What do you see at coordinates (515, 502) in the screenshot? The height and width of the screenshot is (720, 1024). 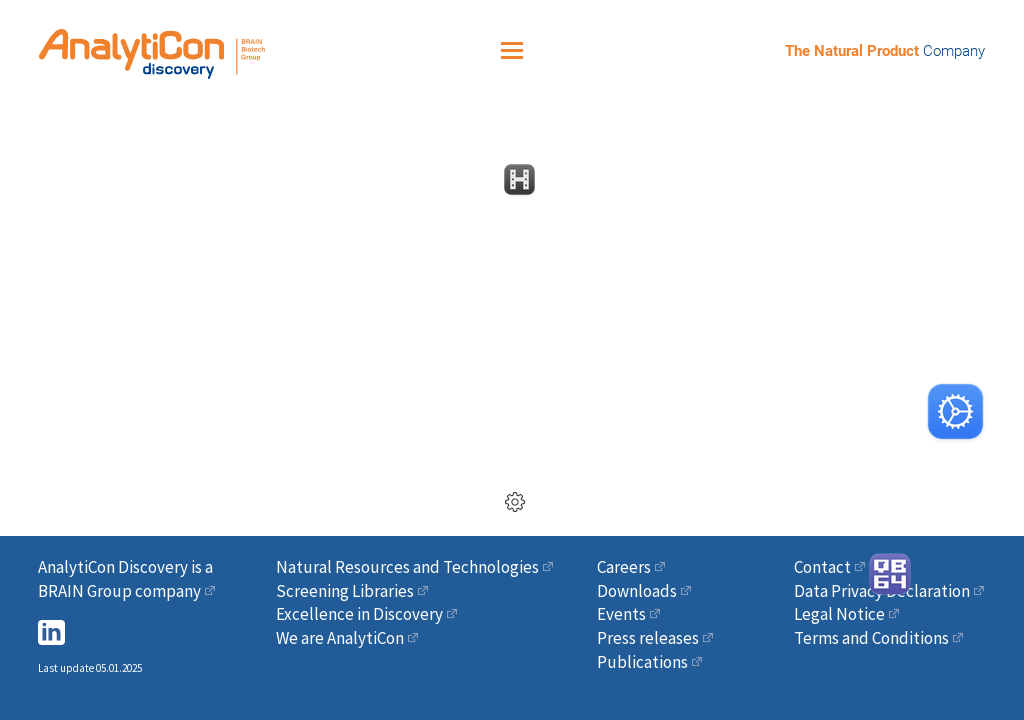 I see `access application settings or preferences` at bounding box center [515, 502].